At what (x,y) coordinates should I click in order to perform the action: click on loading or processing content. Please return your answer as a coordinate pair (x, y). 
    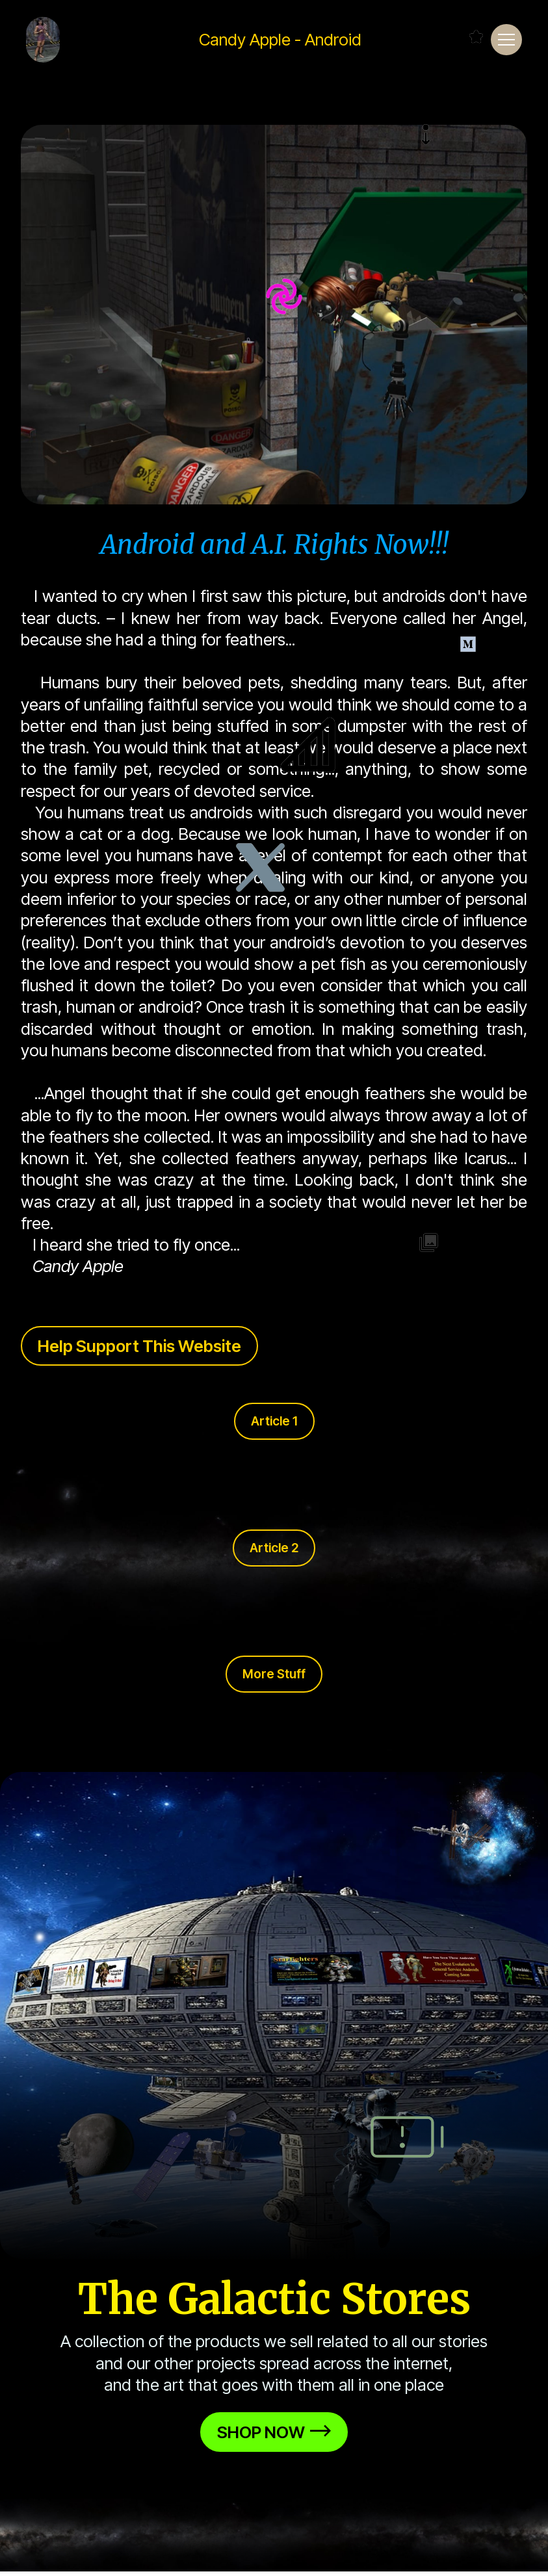
    Looking at the image, I should click on (284, 296).